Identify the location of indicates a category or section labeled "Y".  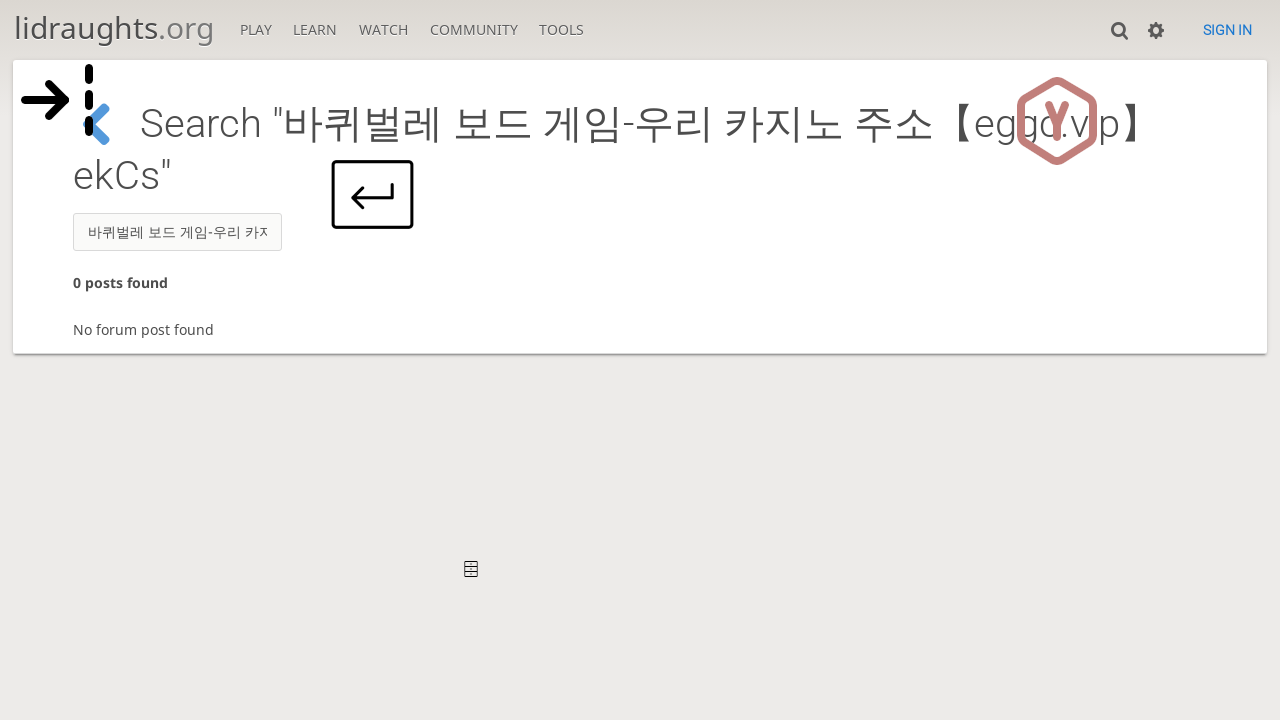
(1057, 121).